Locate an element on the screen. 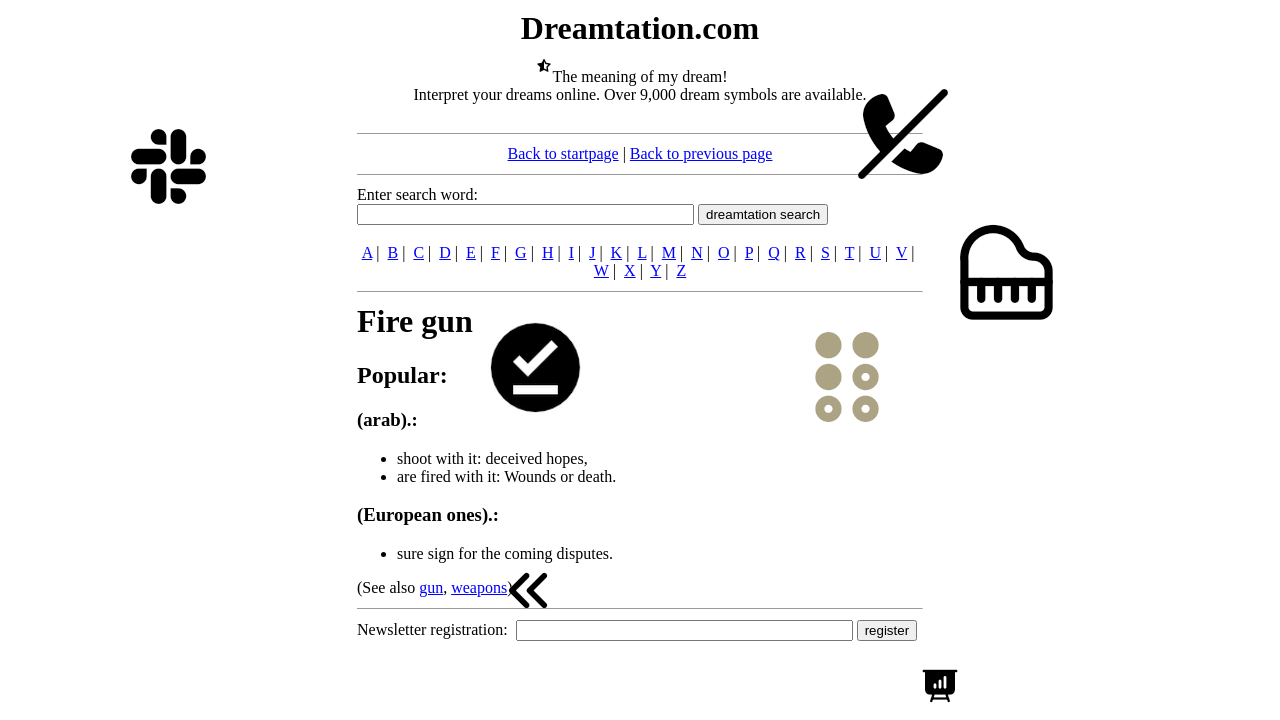 This screenshot has height=720, width=1280. view presentation or slideshow is located at coordinates (940, 686).